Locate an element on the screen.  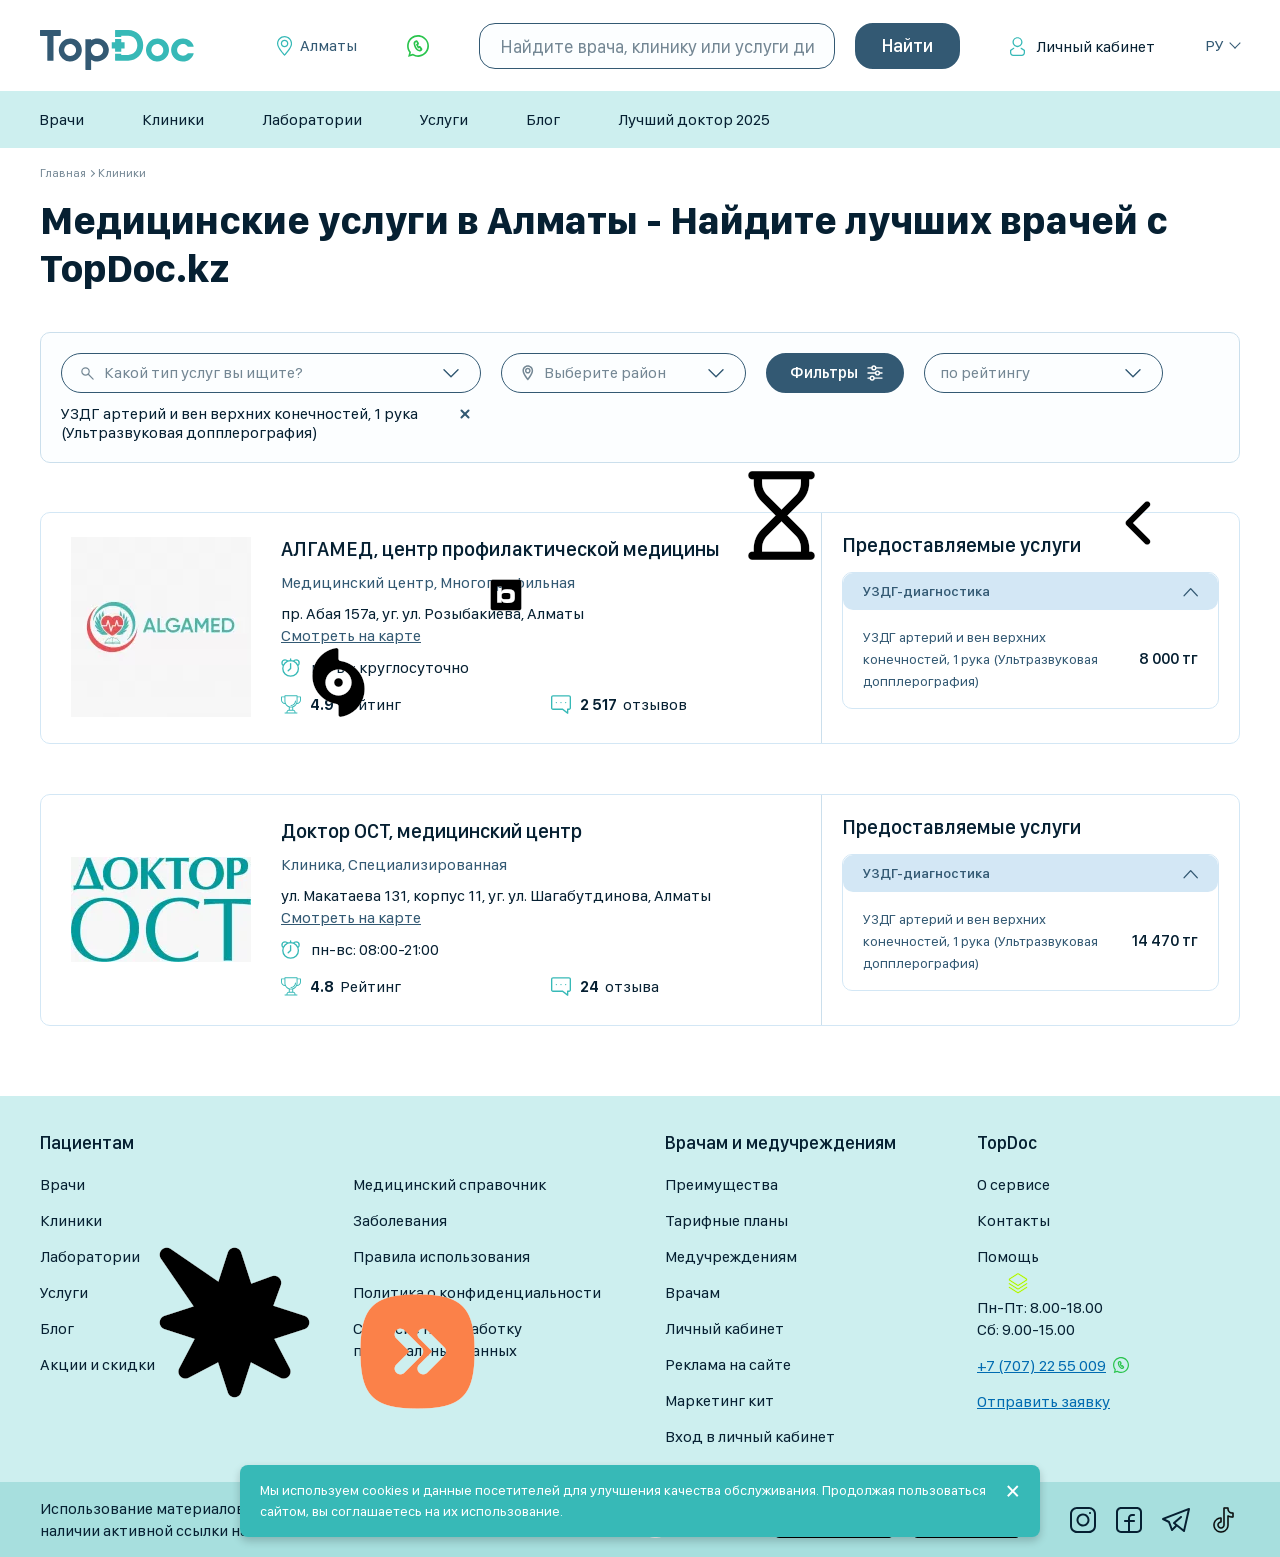
skip forward or advance to next item is located at coordinates (417, 1351).